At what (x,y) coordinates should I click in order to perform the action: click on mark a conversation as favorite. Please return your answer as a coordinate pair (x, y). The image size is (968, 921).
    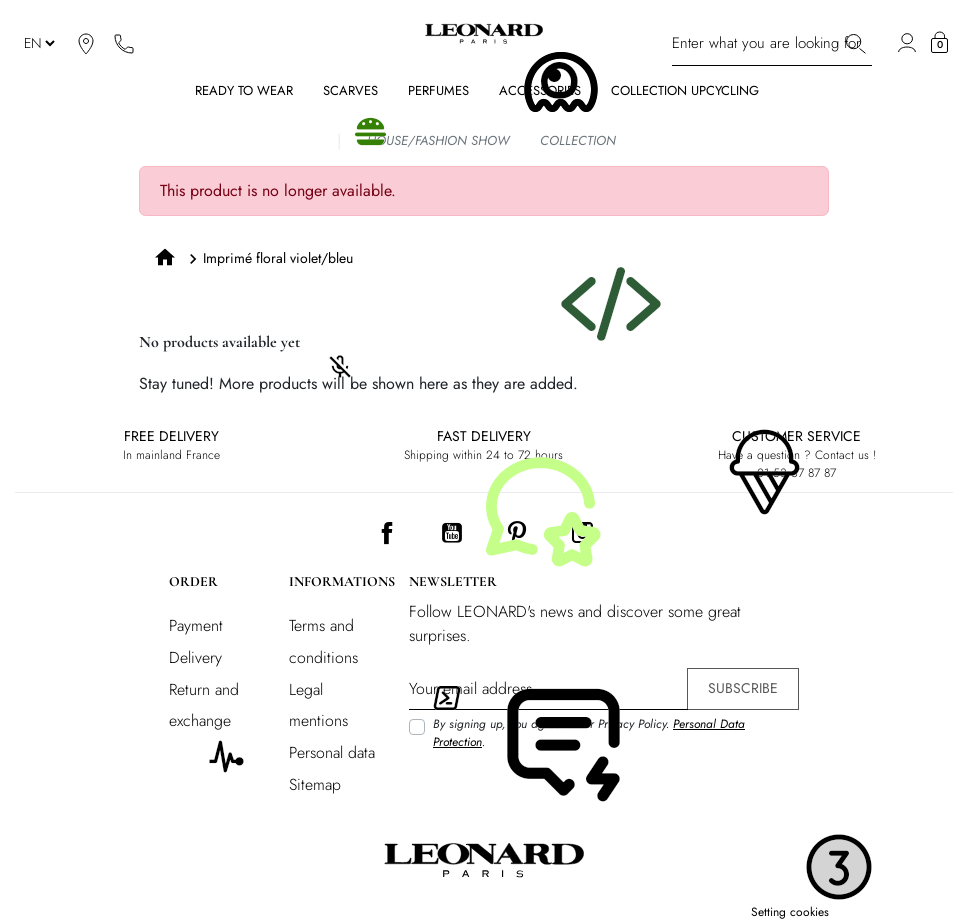
    Looking at the image, I should click on (540, 506).